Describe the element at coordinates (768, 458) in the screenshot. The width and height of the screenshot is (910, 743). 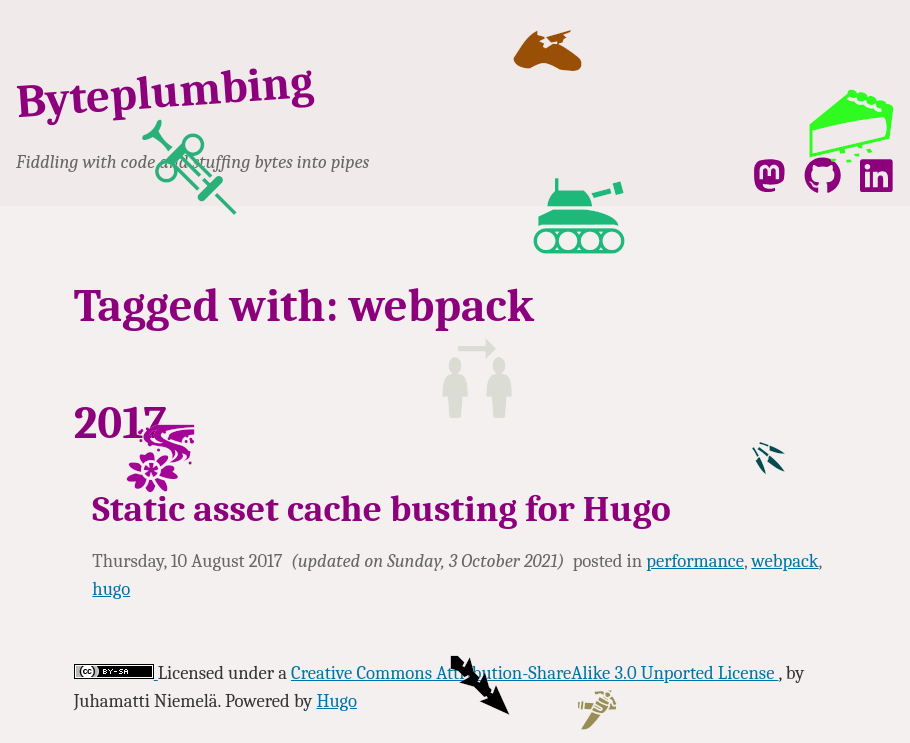
I see `access kitchen tools or cutlery options` at that location.